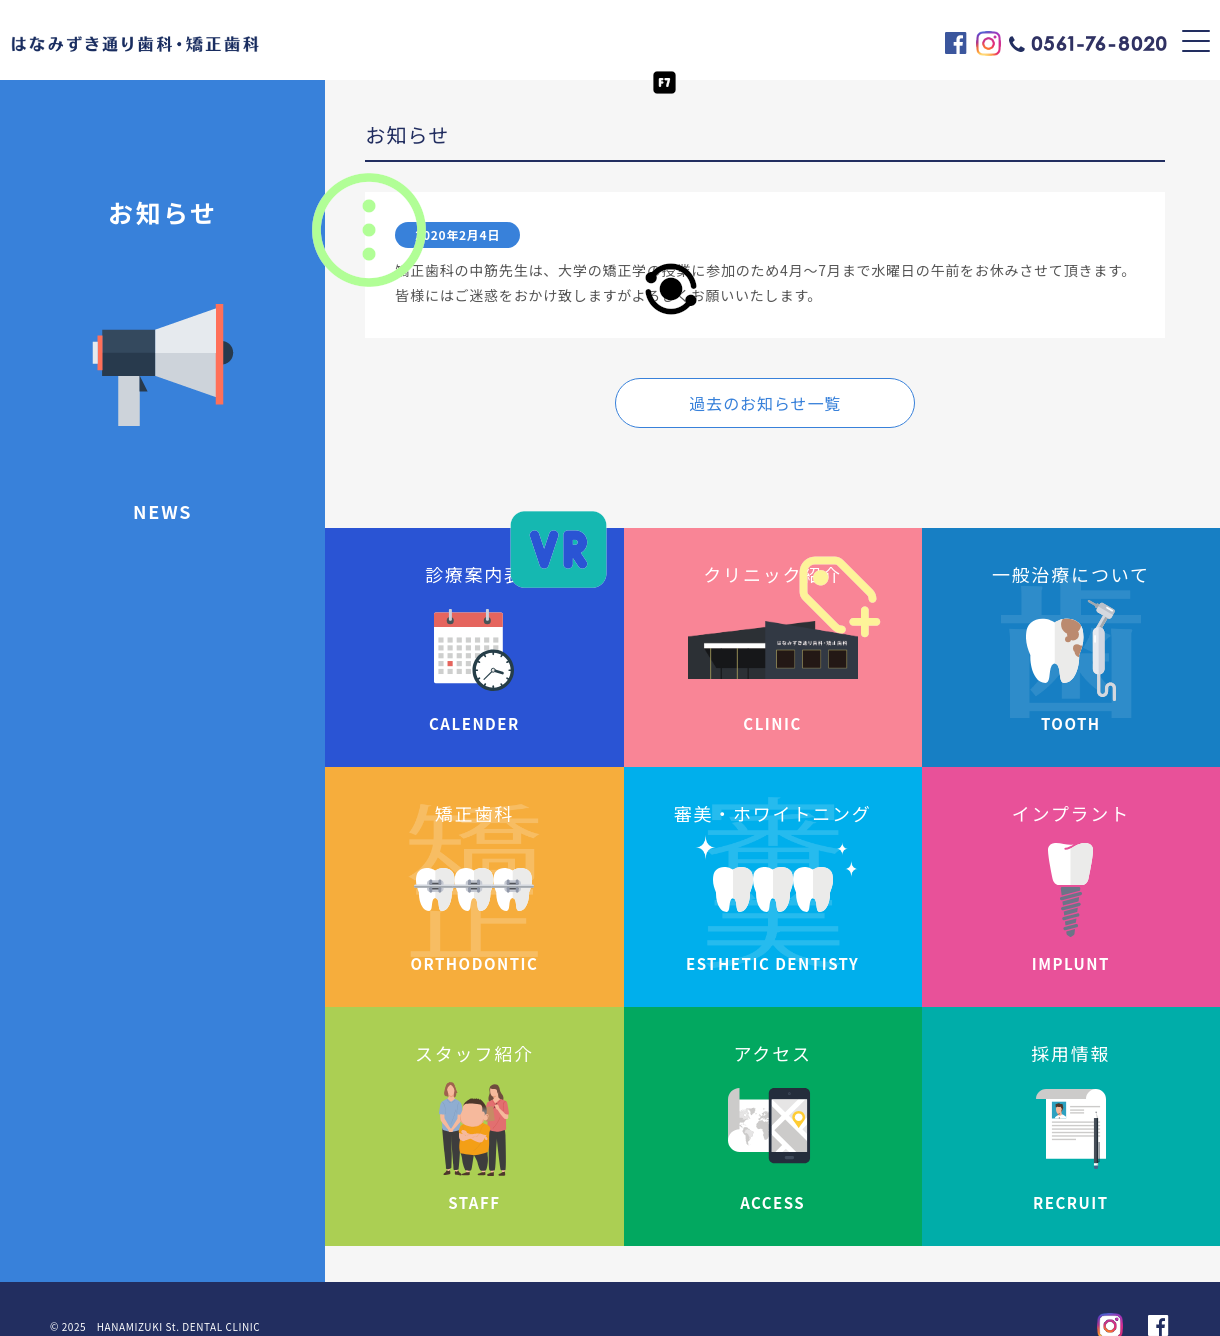  I want to click on analyze or process data, so click(671, 289).